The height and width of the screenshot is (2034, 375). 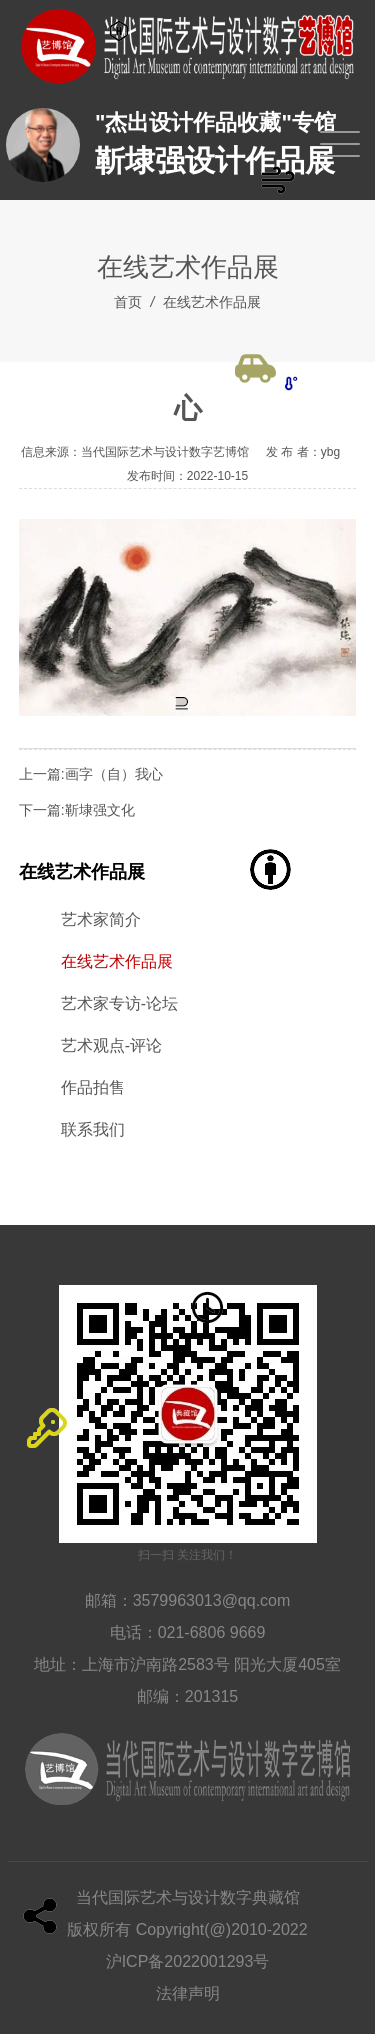 I want to click on access security or authentication settings, so click(x=47, y=1428).